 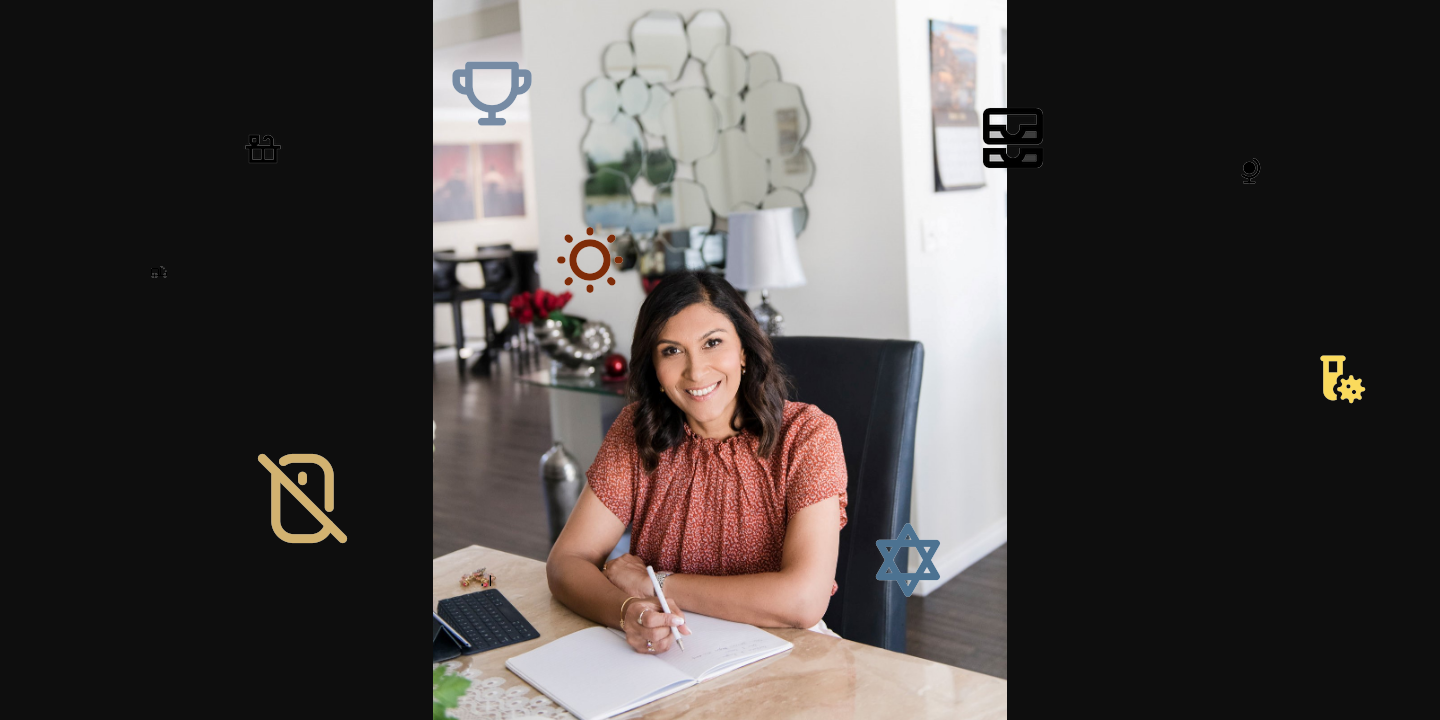 What do you see at coordinates (1340, 378) in the screenshot?
I see `view virus or pathogen test results` at bounding box center [1340, 378].